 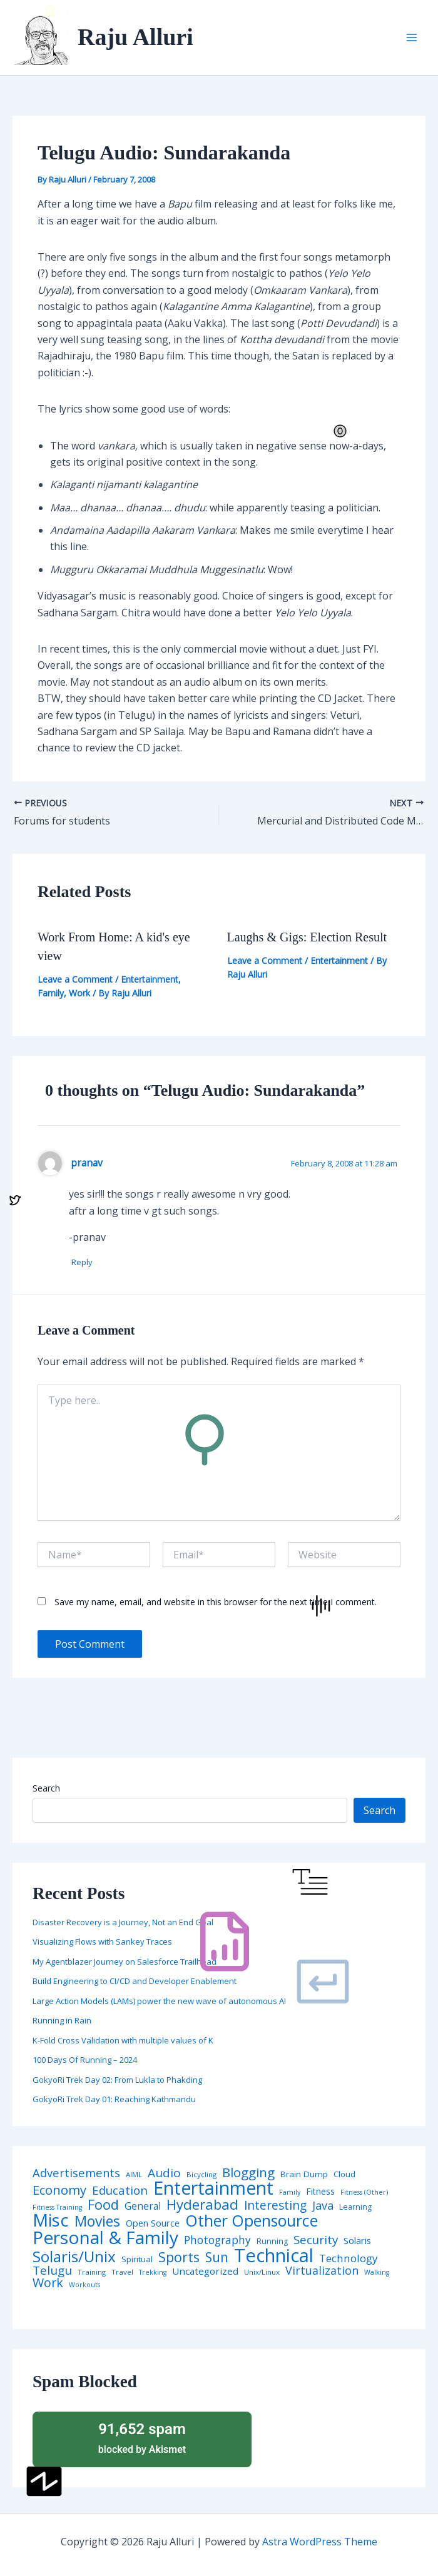 What do you see at coordinates (225, 1942) in the screenshot?
I see `view file with growth analytics` at bounding box center [225, 1942].